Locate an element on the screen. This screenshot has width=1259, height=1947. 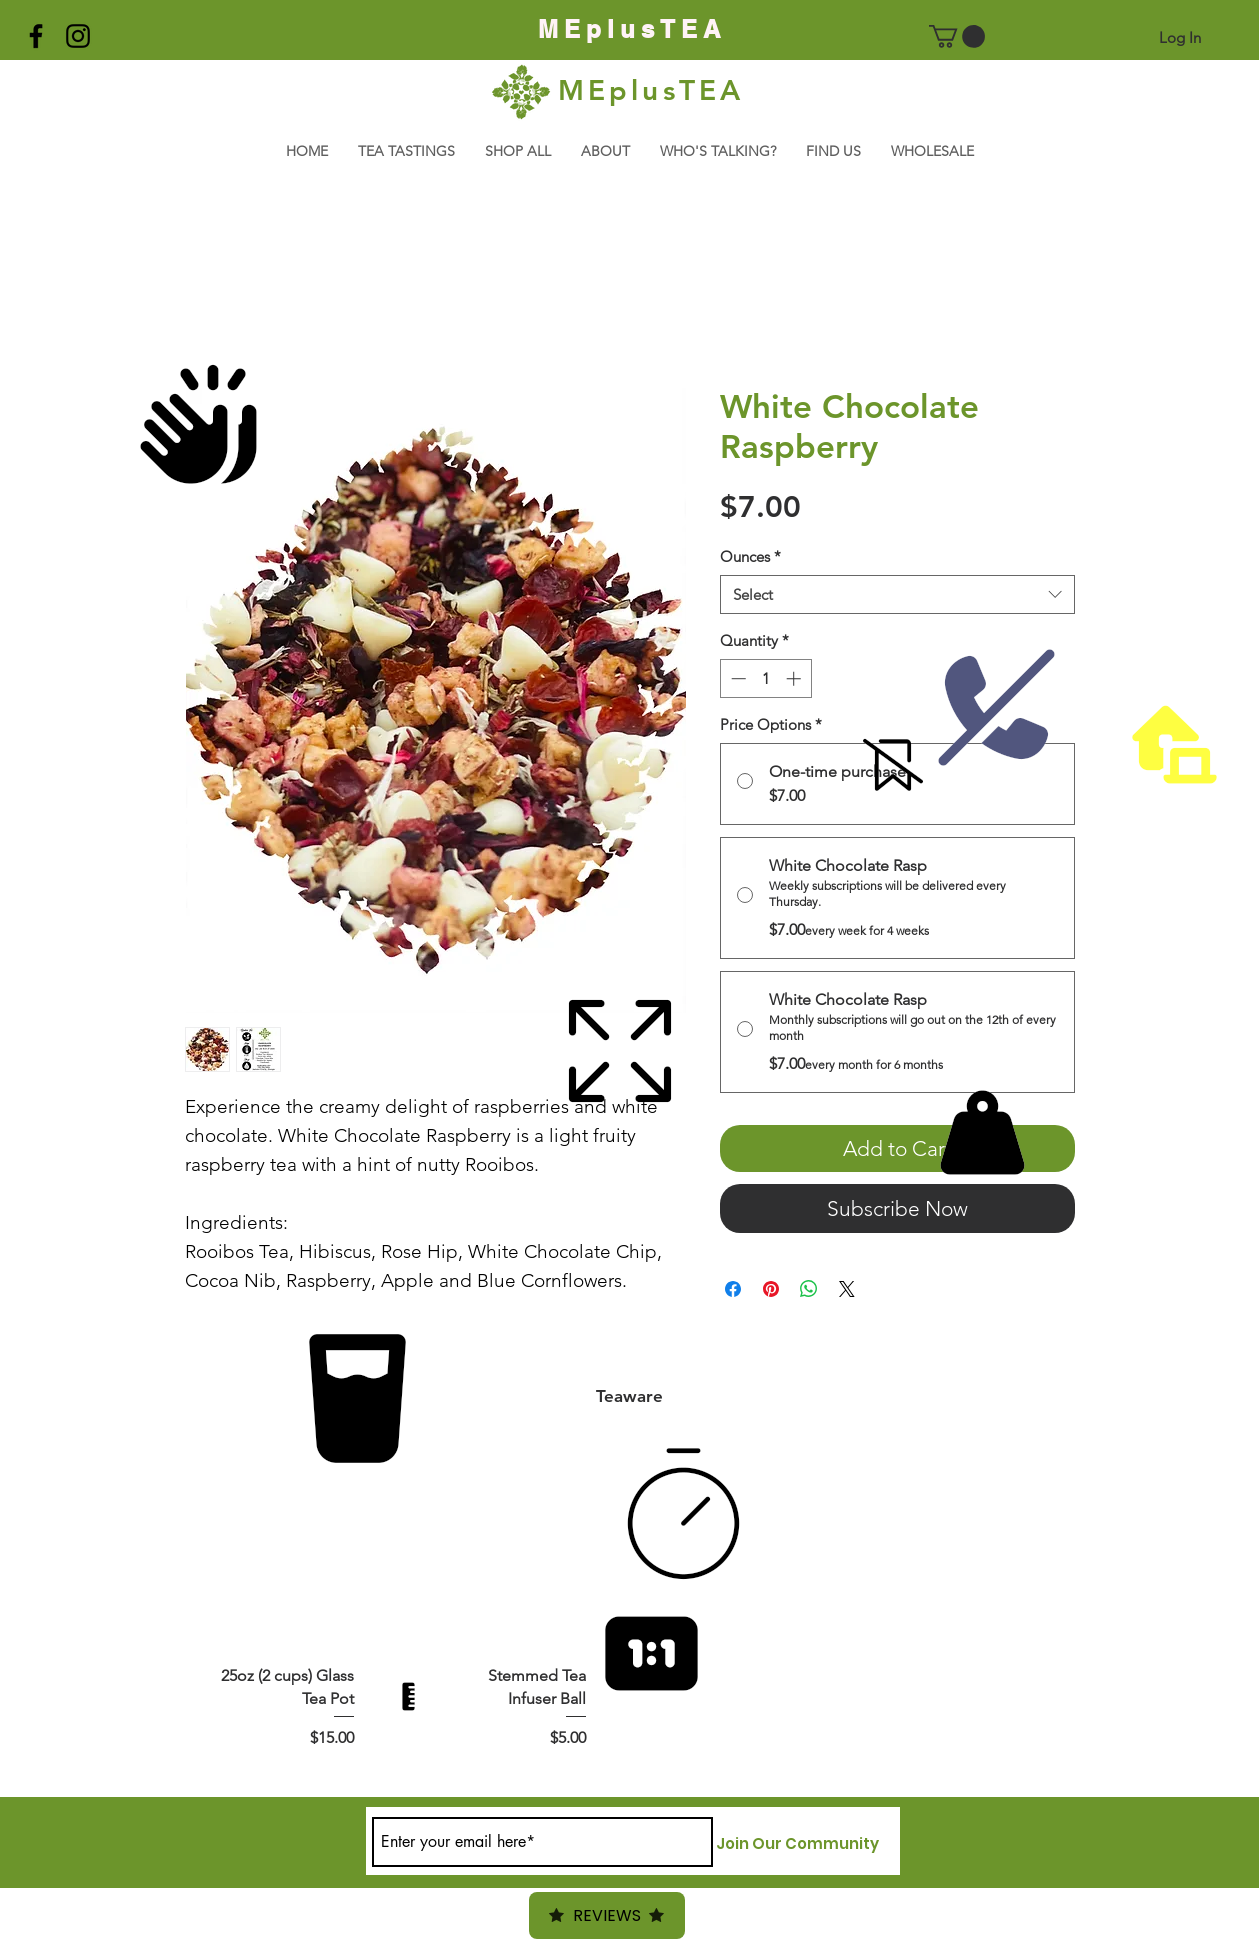
end or decline a phone call is located at coordinates (996, 707).